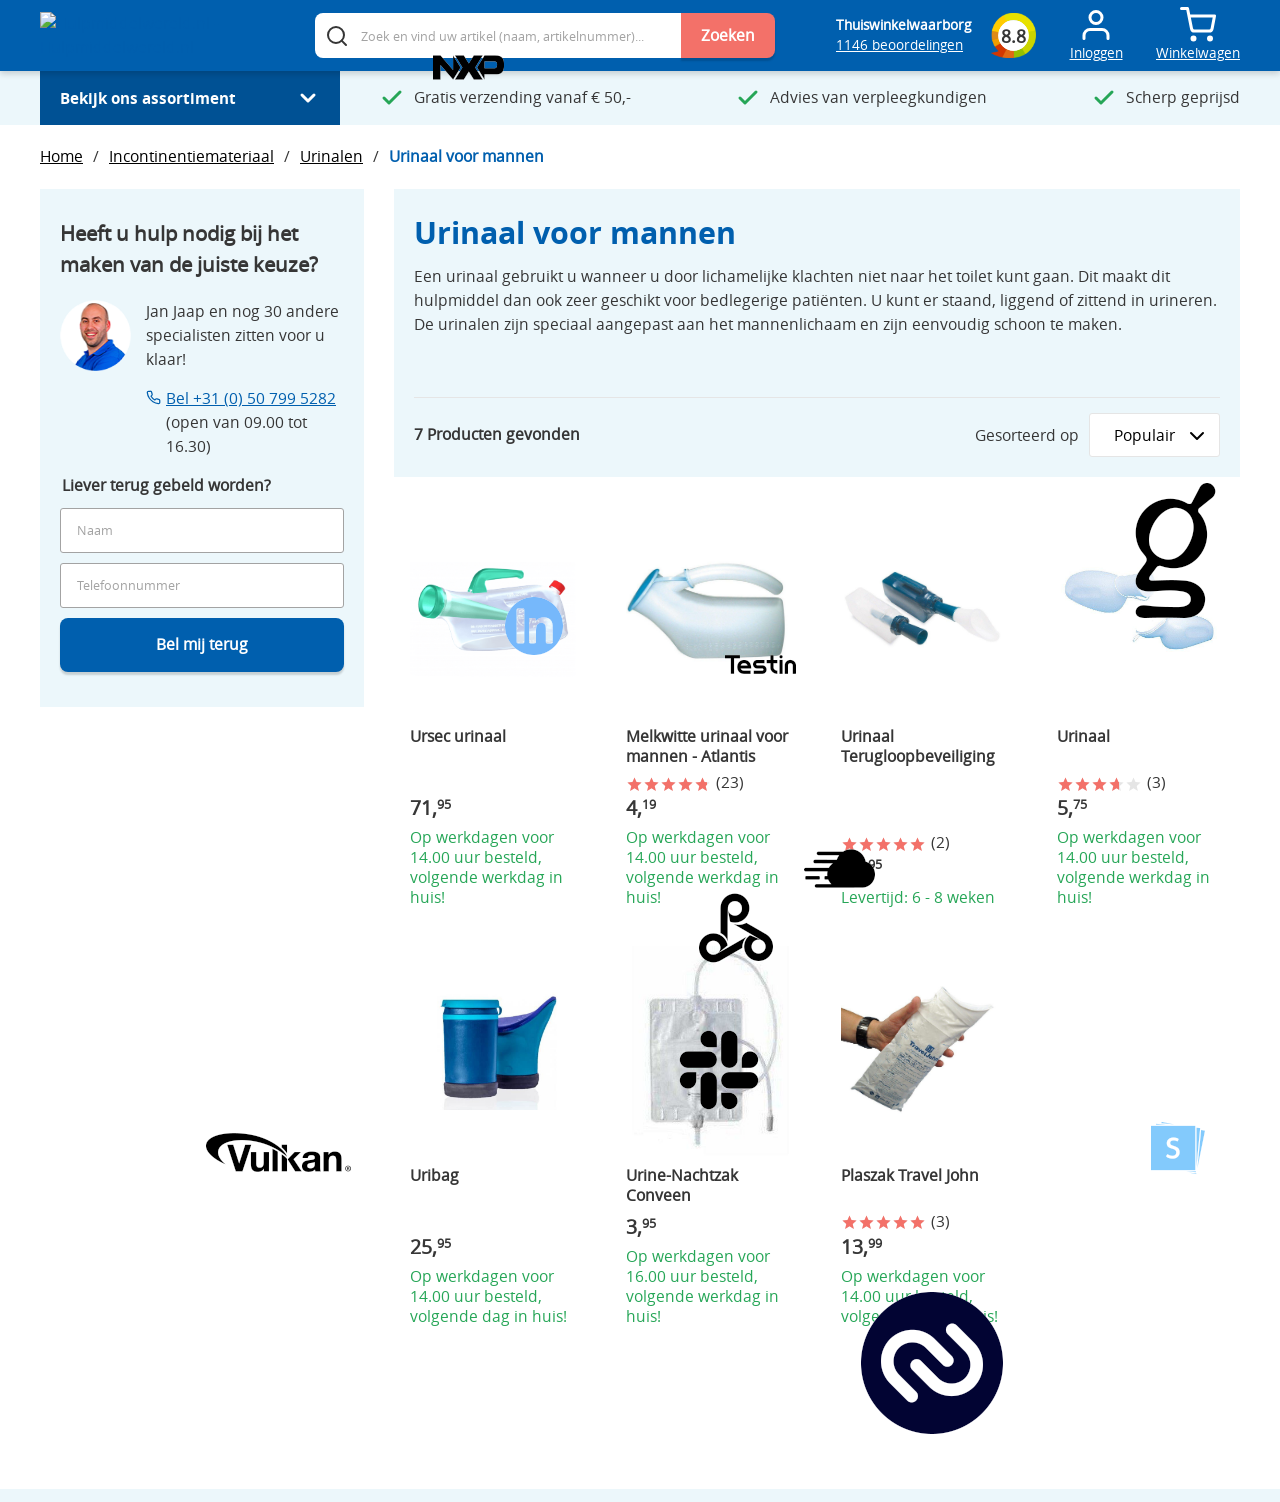  What do you see at coordinates (760, 664) in the screenshot?
I see `testin app testing platform logo` at bounding box center [760, 664].